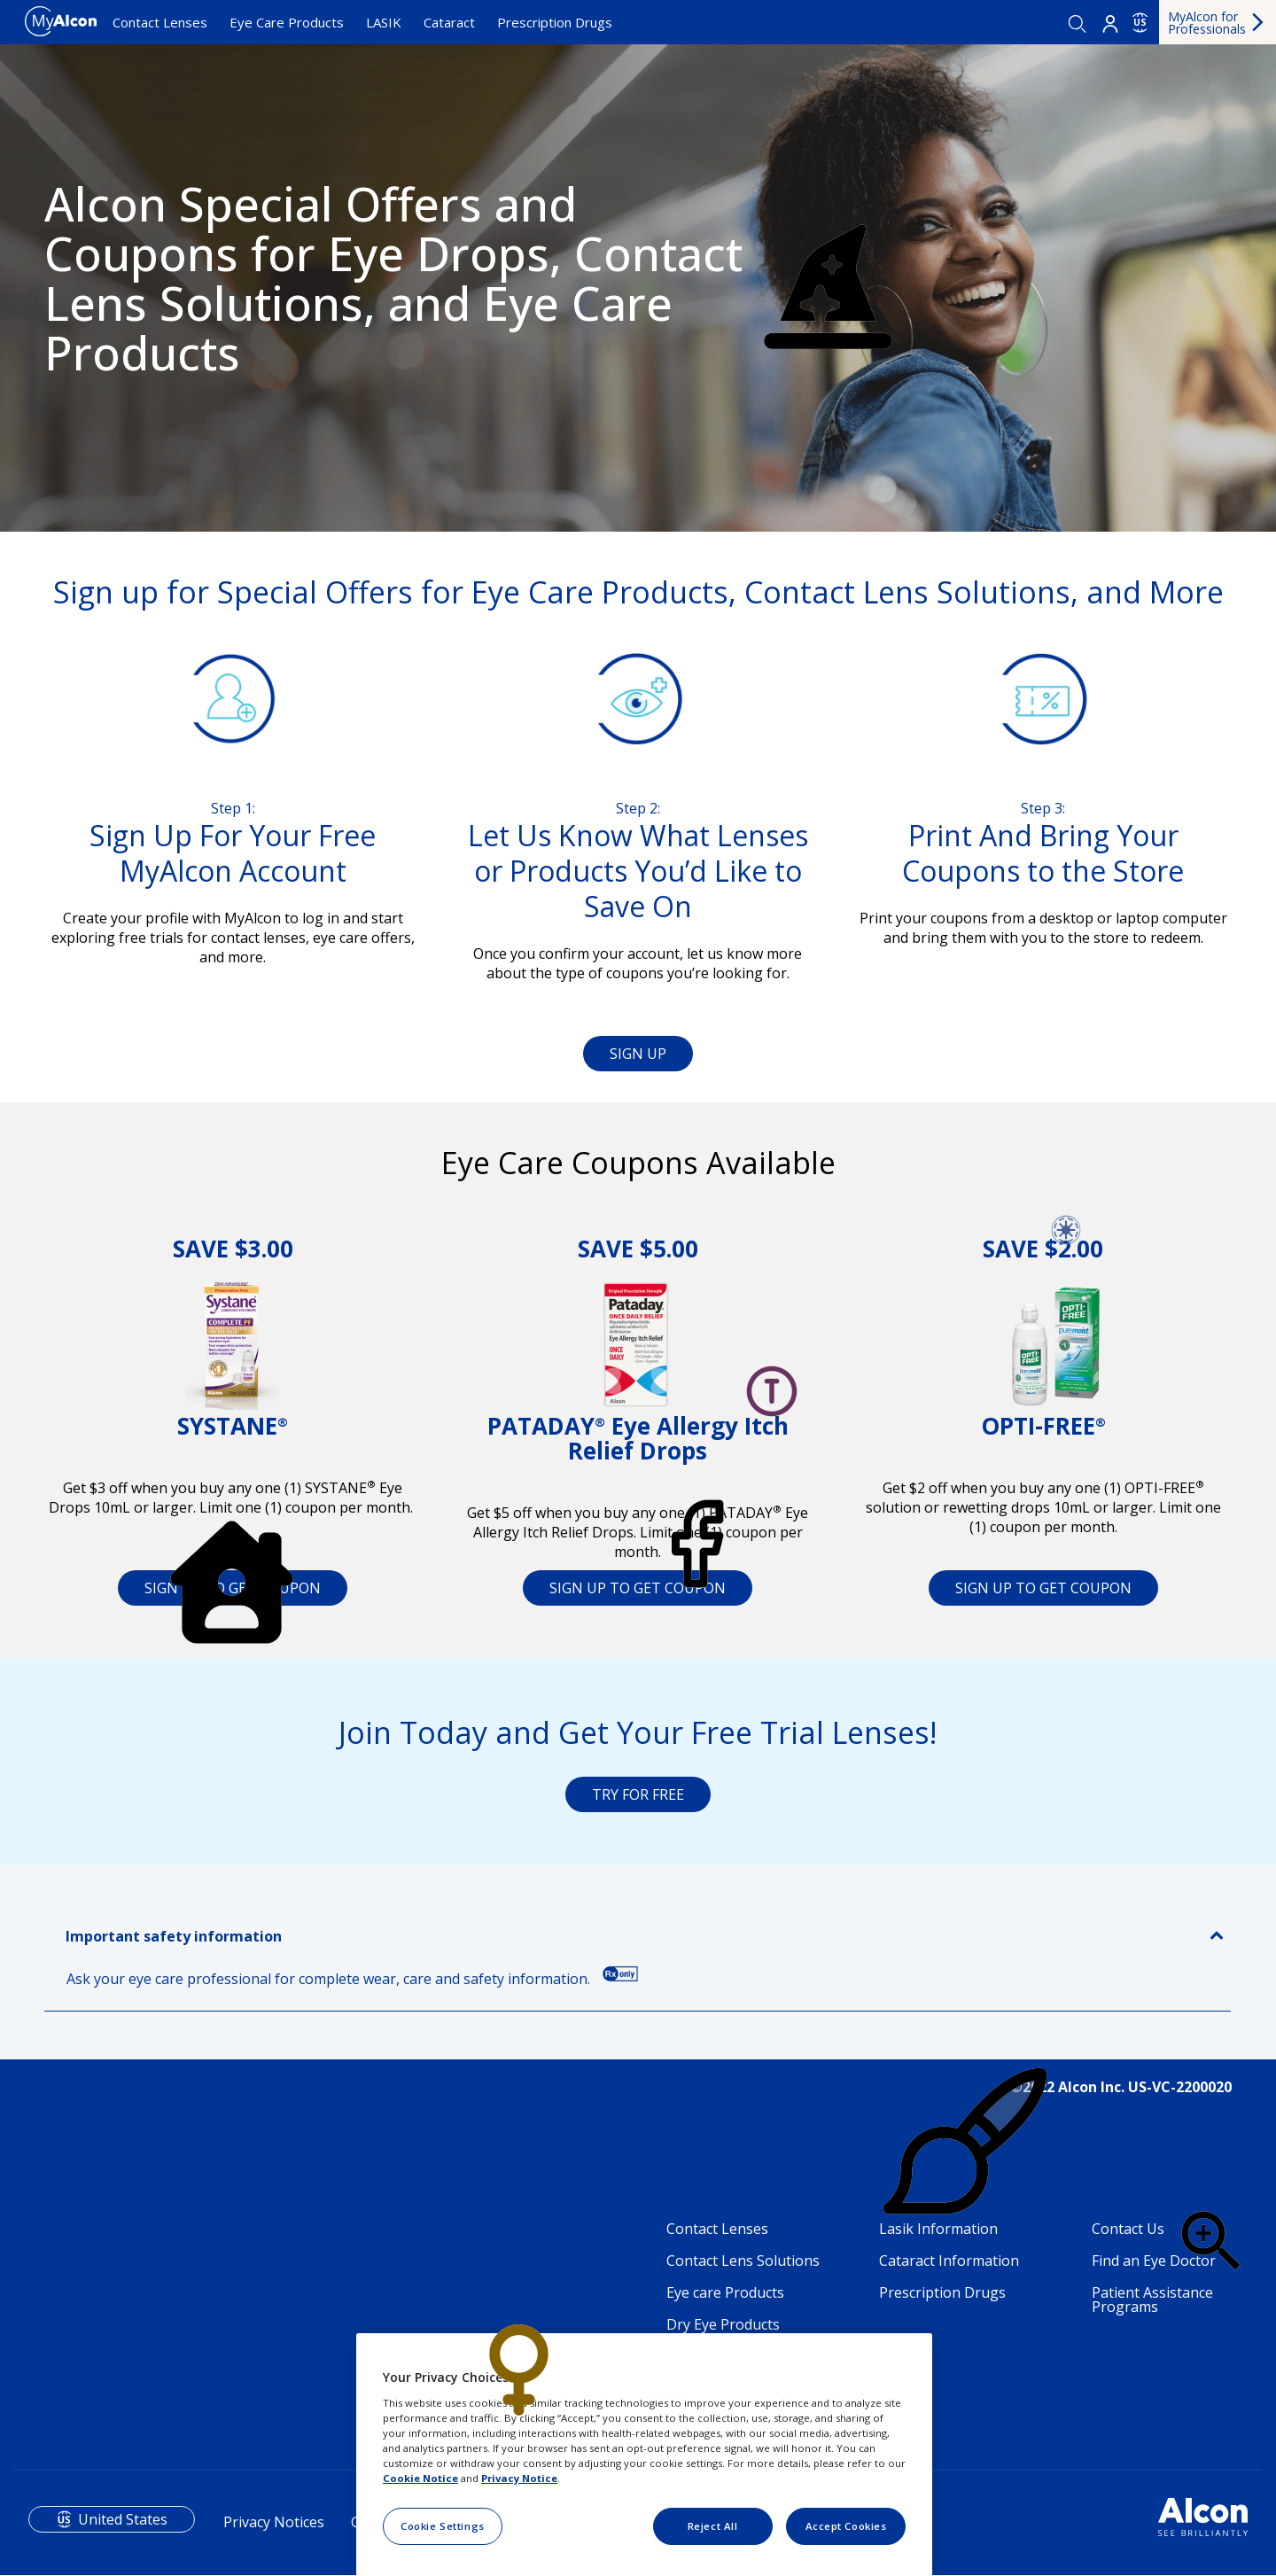  Describe the element at coordinates (518, 2367) in the screenshot. I see `indicates female gender option` at that location.